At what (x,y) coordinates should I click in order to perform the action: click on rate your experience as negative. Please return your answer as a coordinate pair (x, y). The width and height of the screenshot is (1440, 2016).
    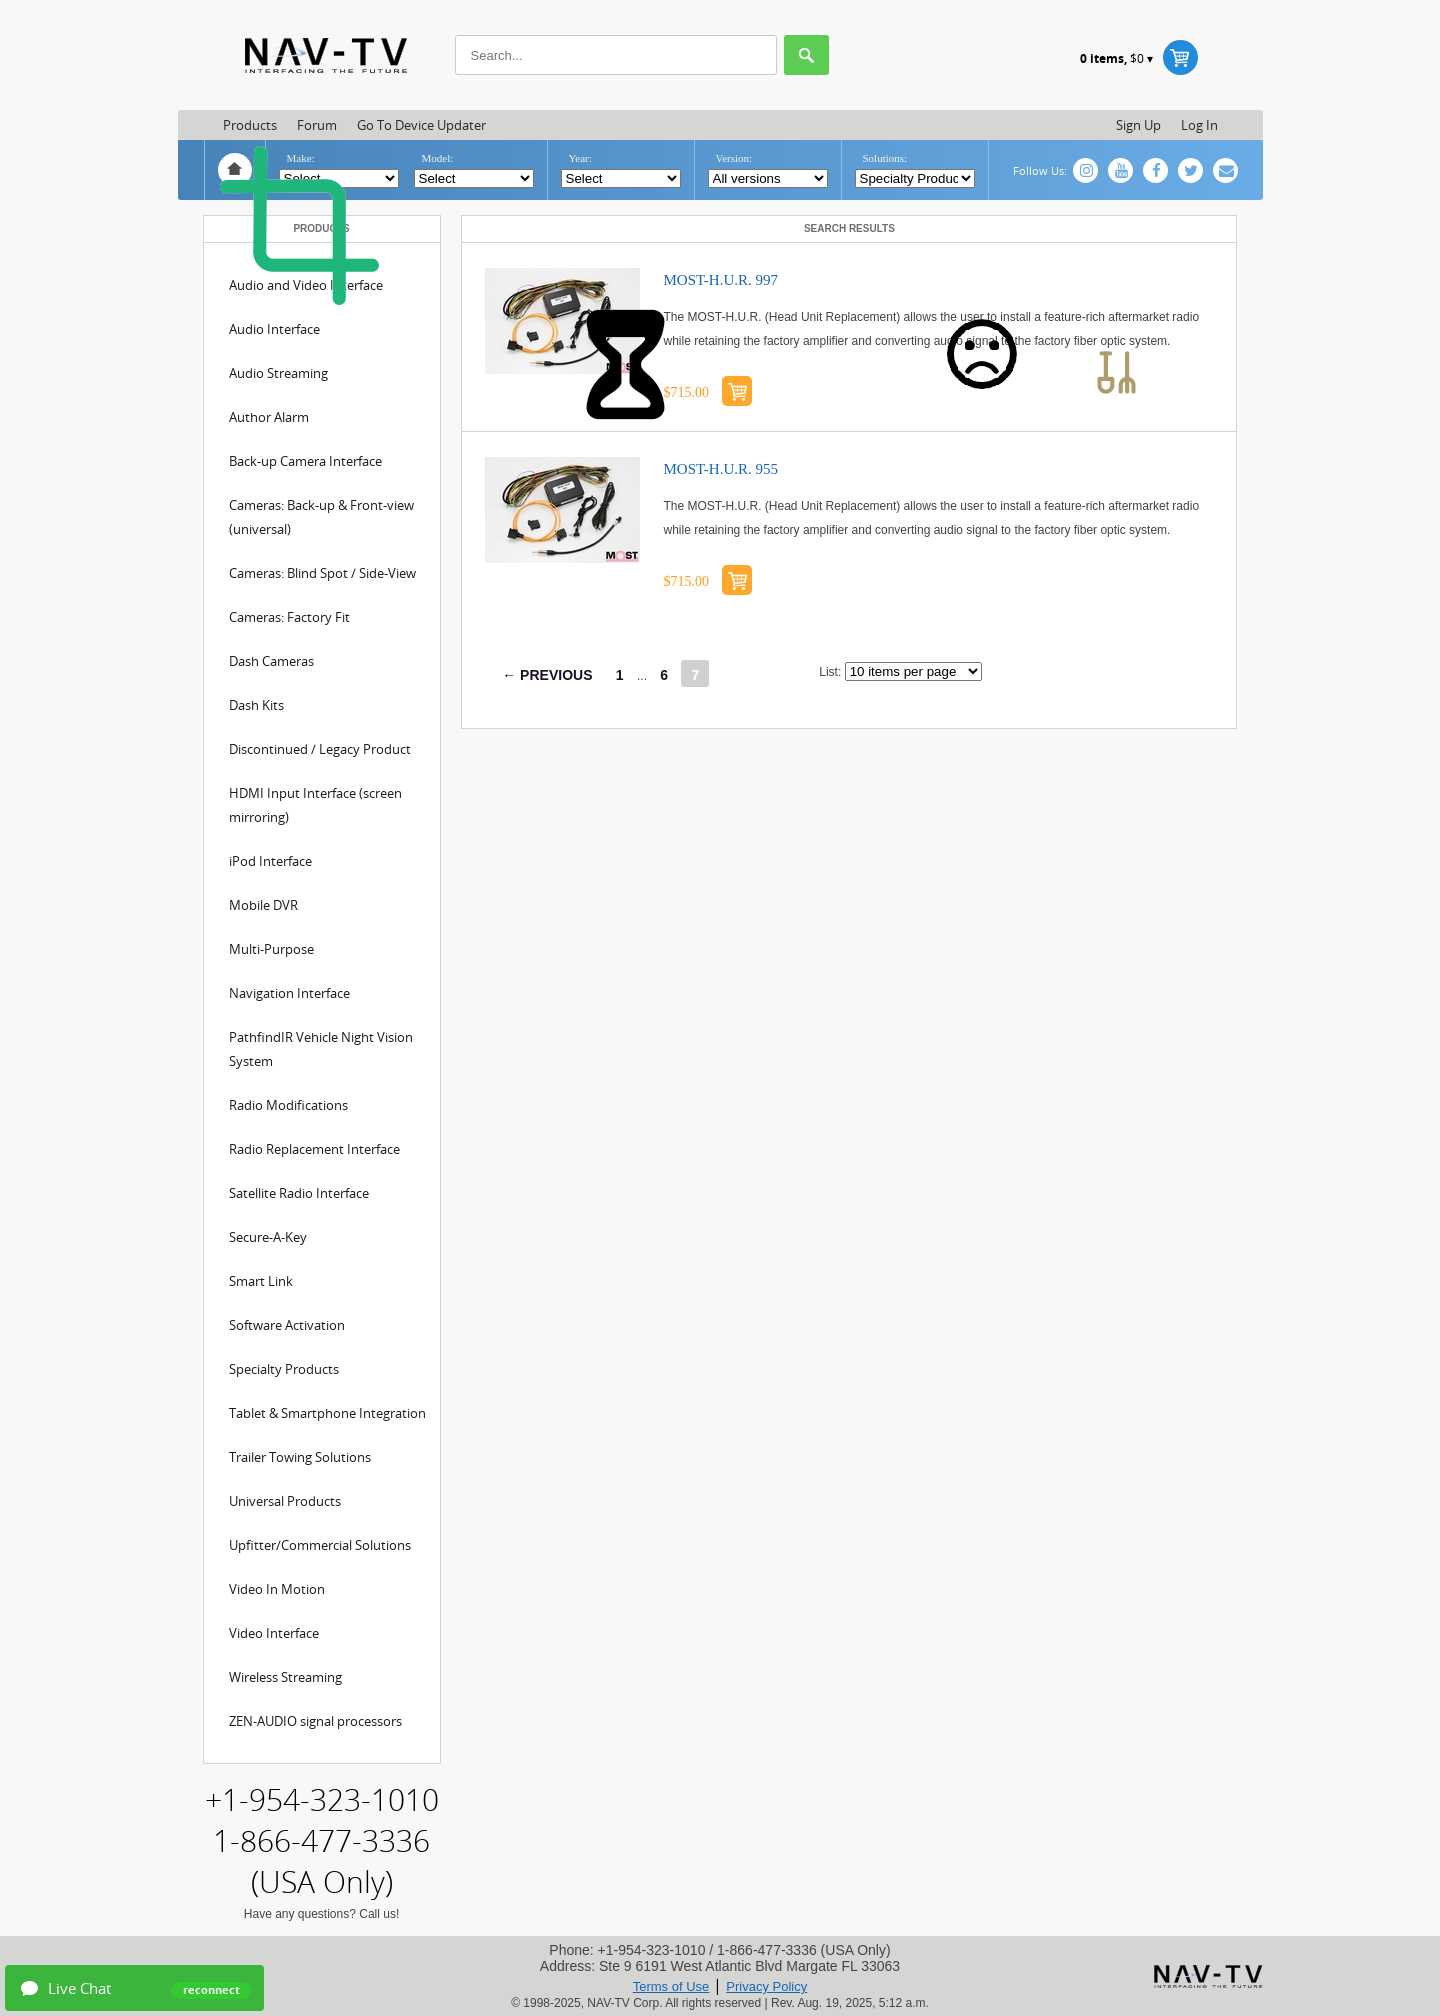
    Looking at the image, I should click on (982, 354).